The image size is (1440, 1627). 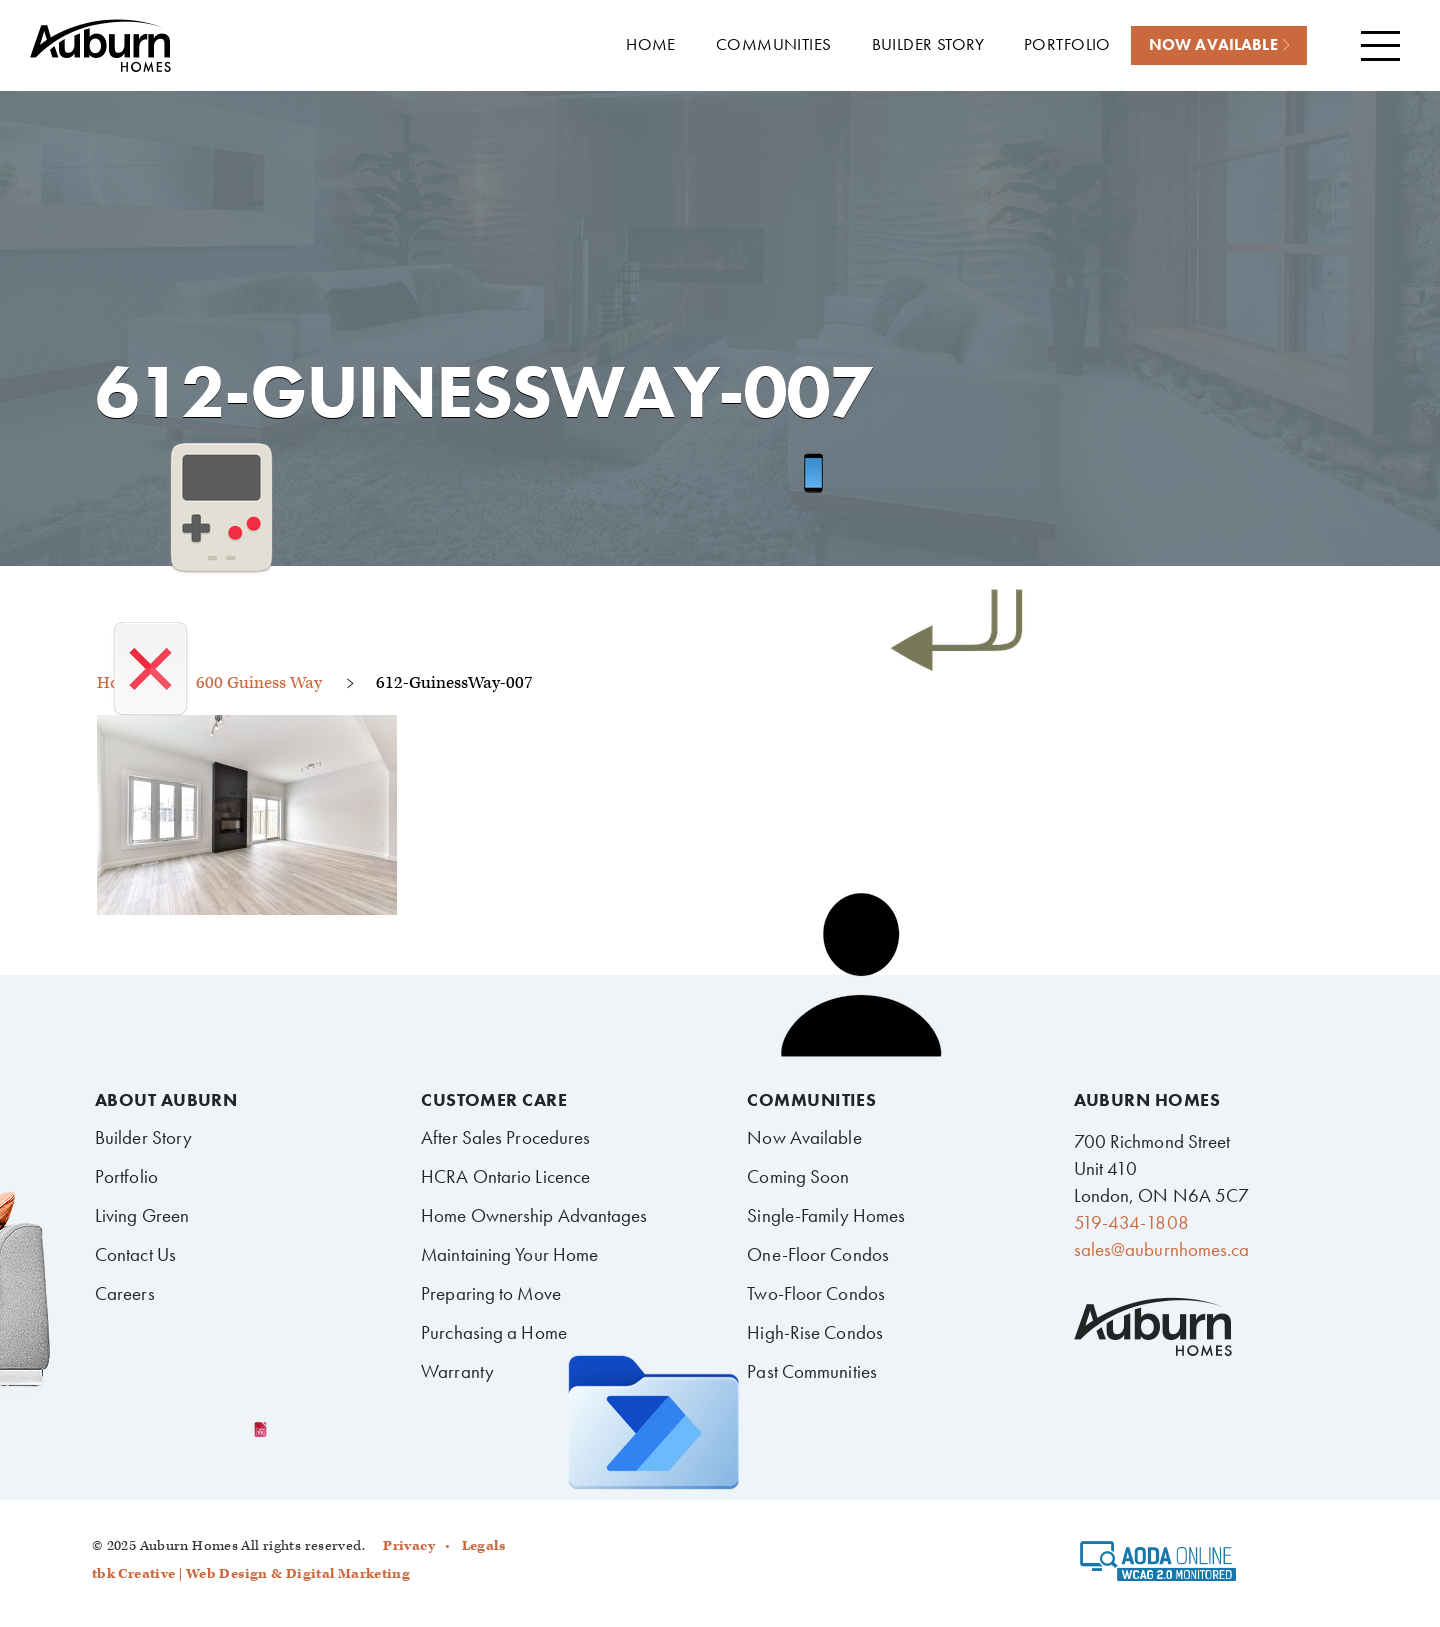 I want to click on indicates a broken or invalid symbolic link, so click(x=150, y=668).